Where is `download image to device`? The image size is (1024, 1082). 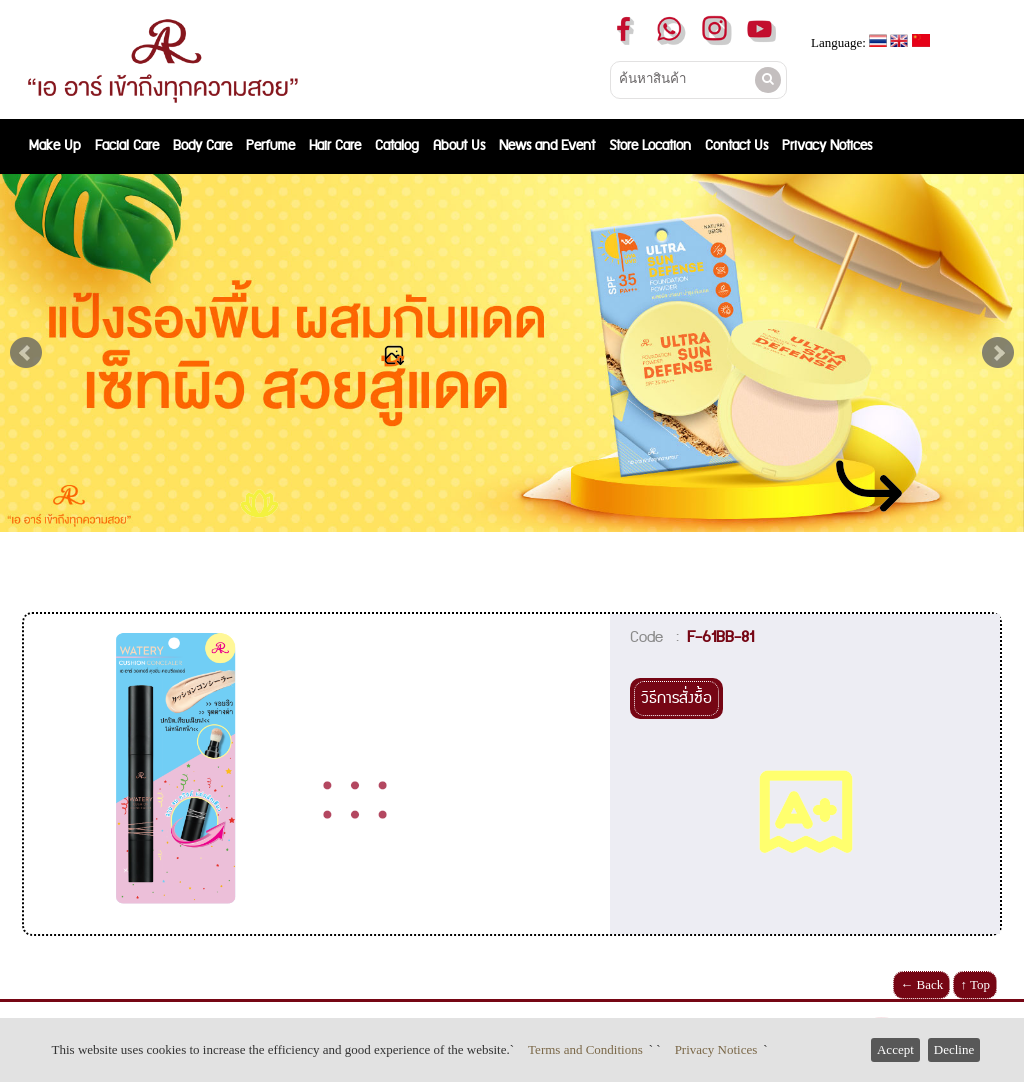 download image to device is located at coordinates (394, 355).